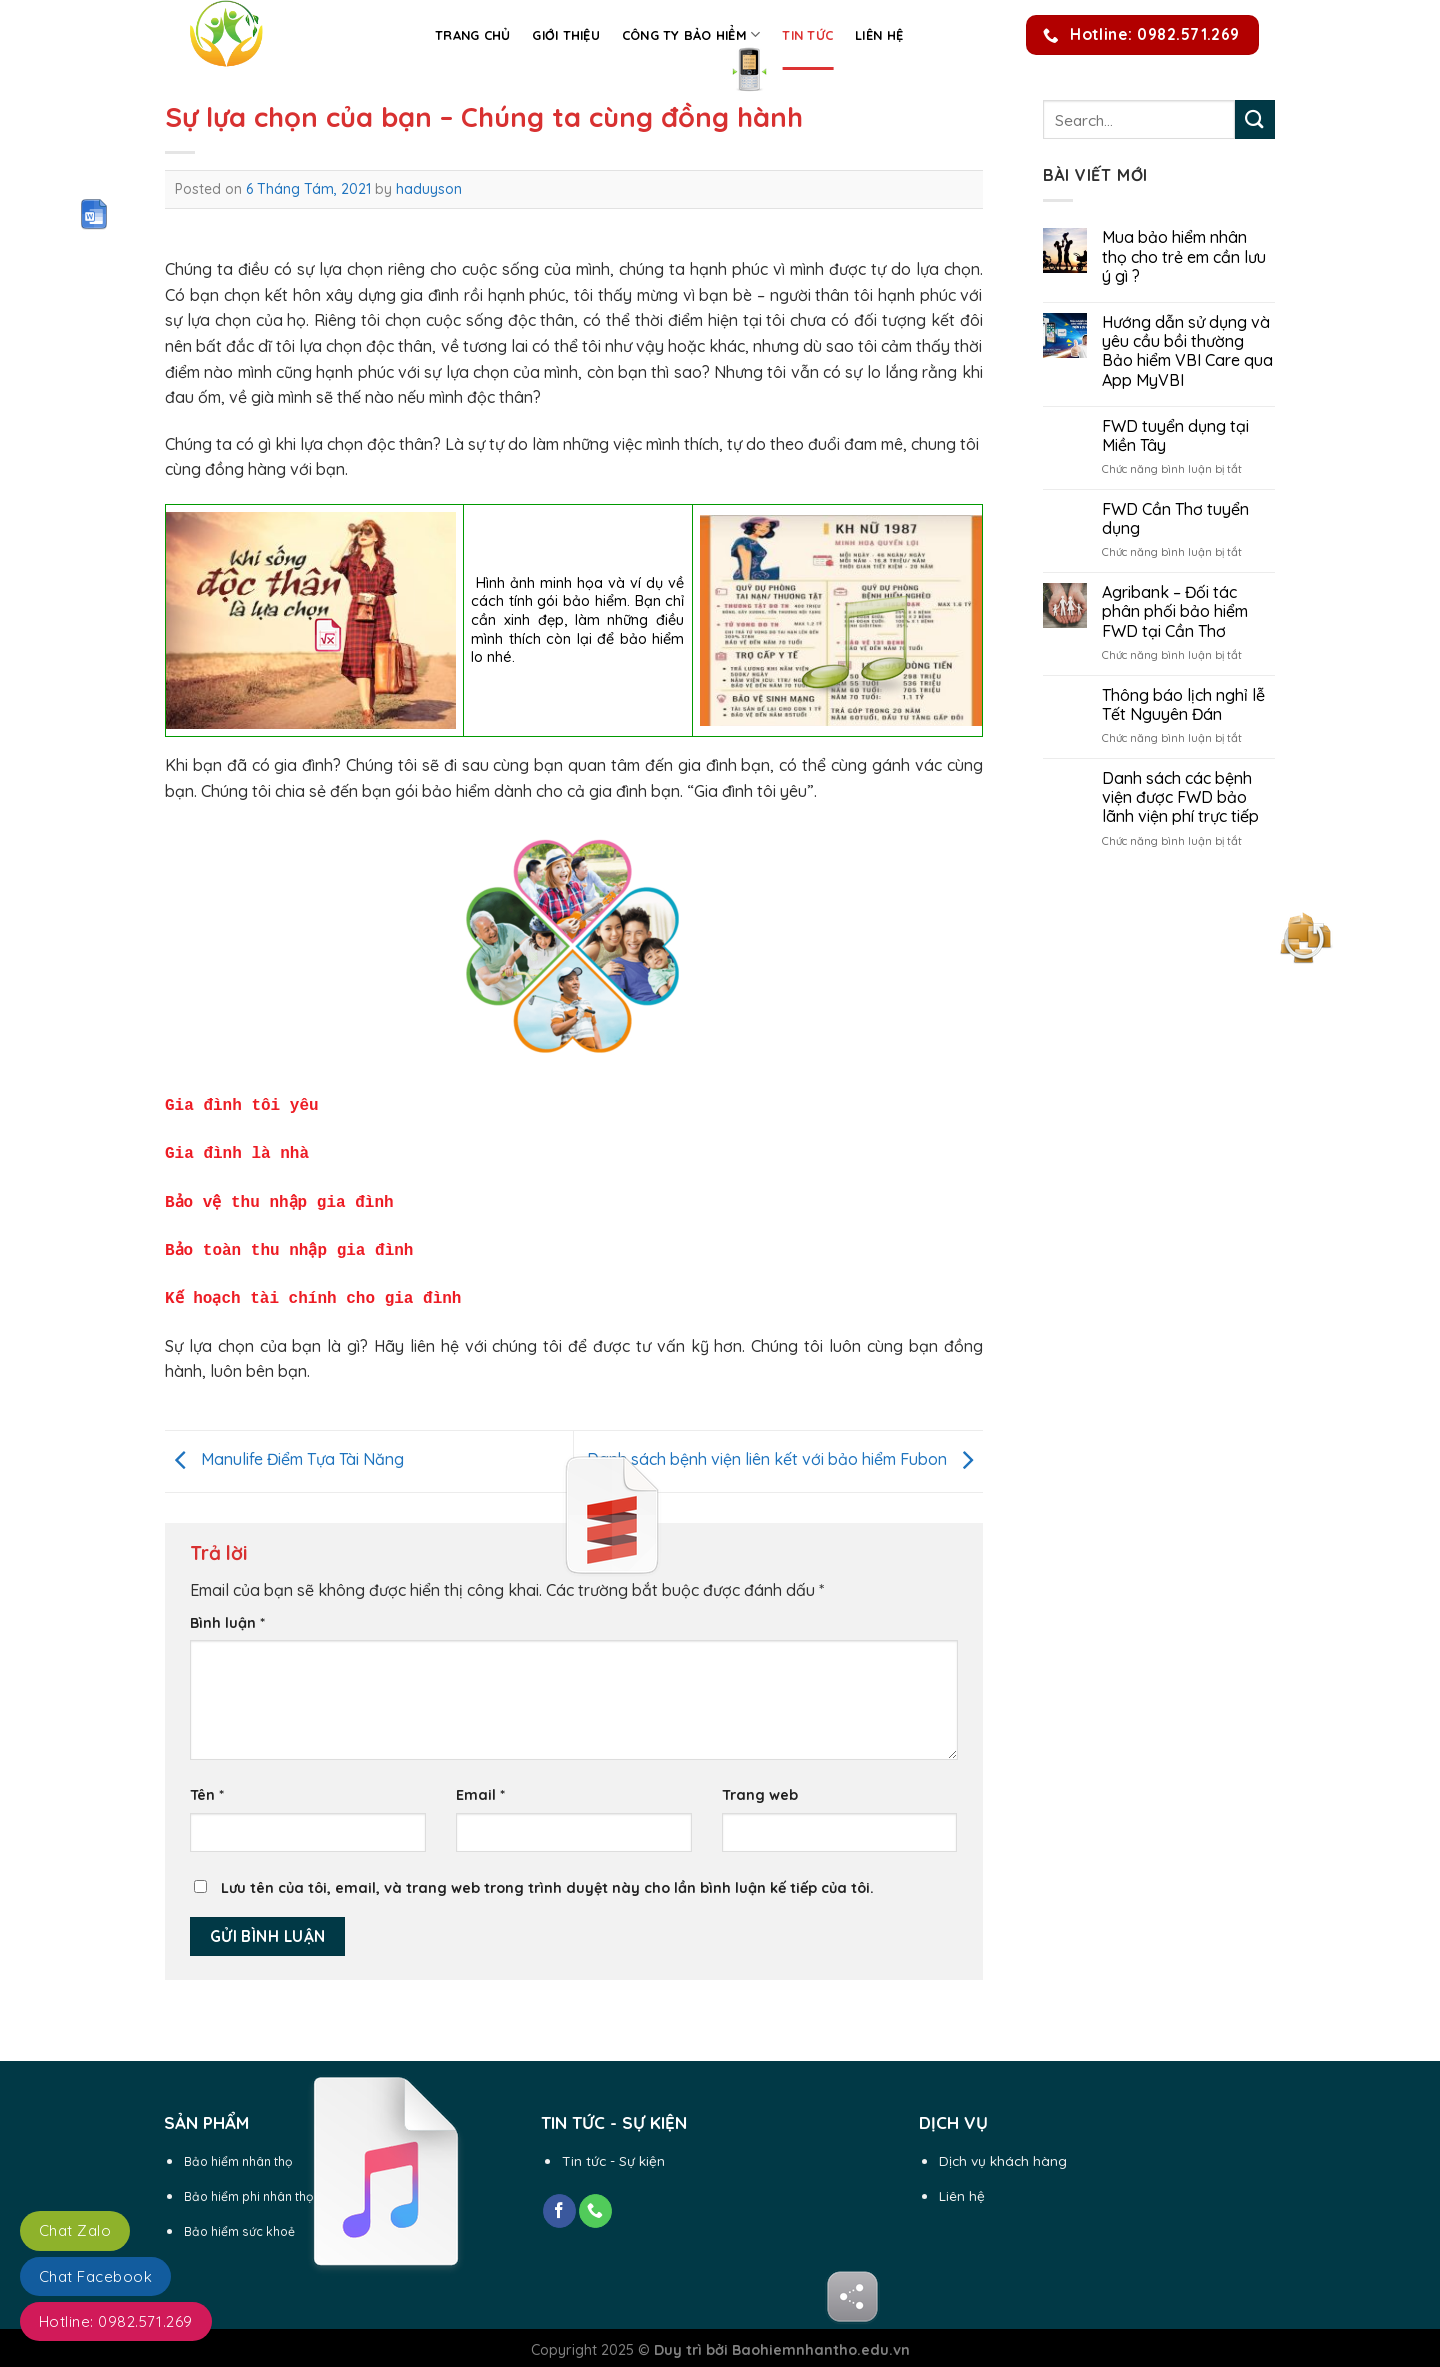 The height and width of the screenshot is (2367, 1440). I want to click on indicates active cellular network connection, so click(750, 70).